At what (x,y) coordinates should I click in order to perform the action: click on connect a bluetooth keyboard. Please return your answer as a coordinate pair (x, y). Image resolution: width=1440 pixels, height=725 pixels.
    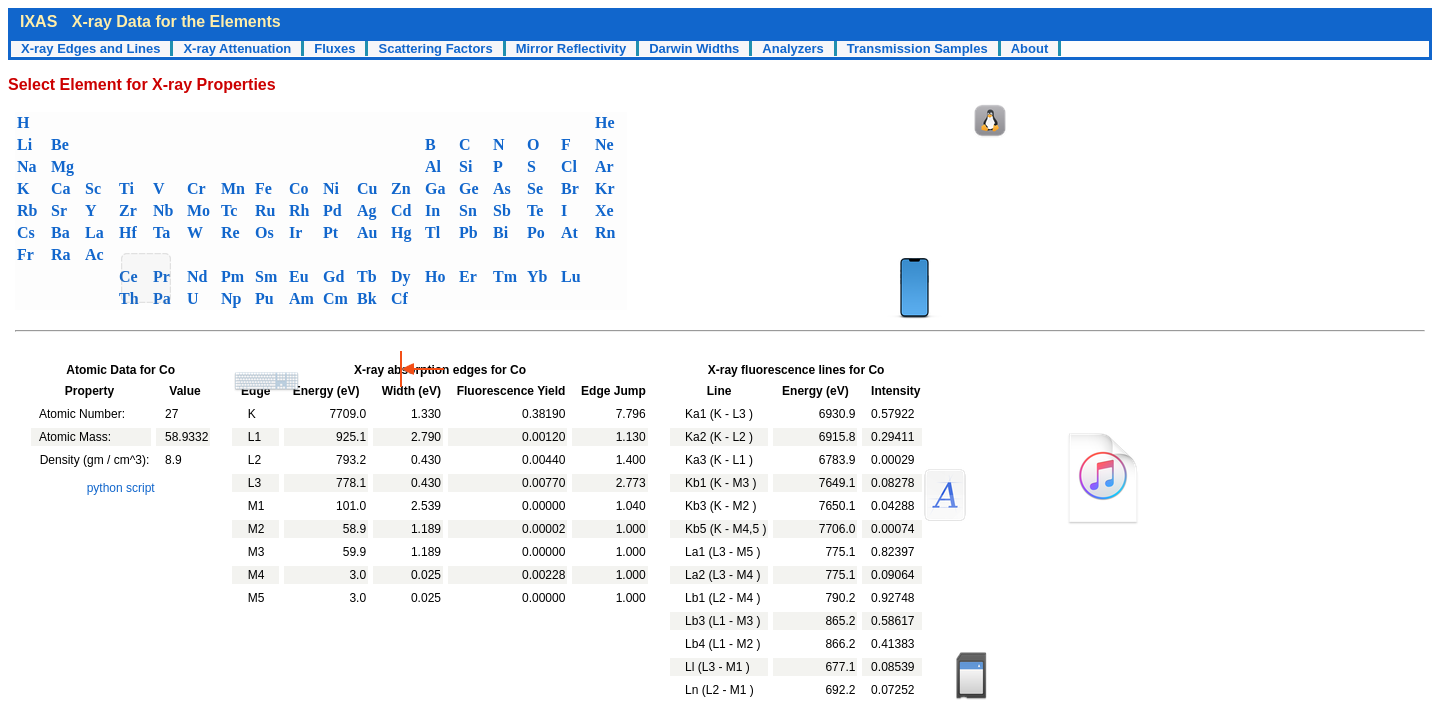
    Looking at the image, I should click on (266, 380).